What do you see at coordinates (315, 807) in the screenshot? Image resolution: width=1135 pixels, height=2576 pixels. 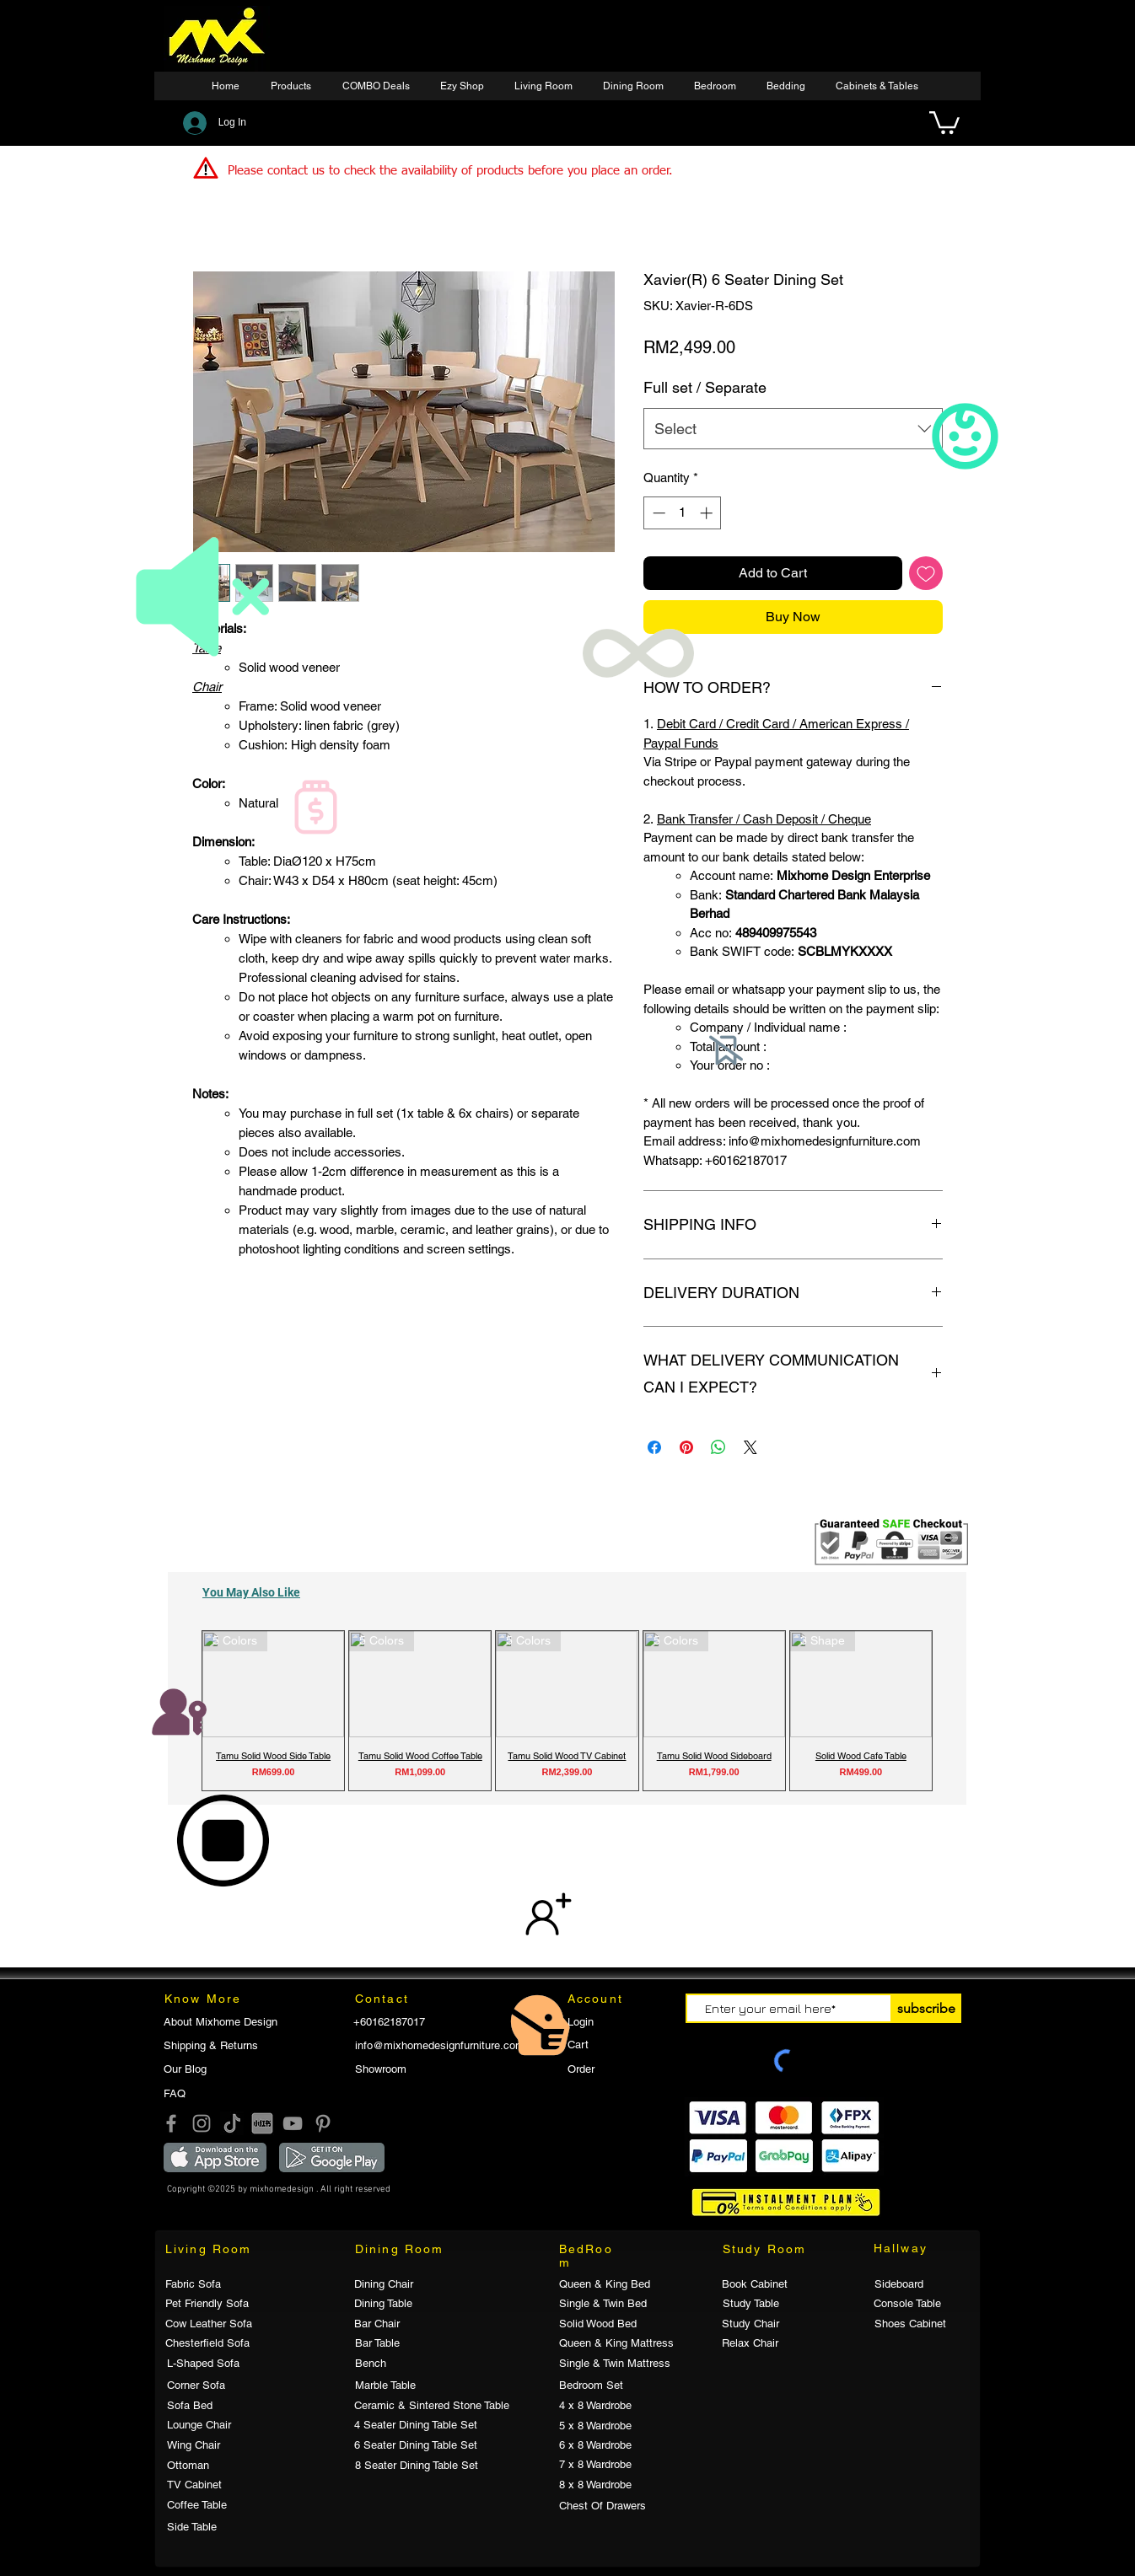 I see `leave a tip or donation` at bounding box center [315, 807].